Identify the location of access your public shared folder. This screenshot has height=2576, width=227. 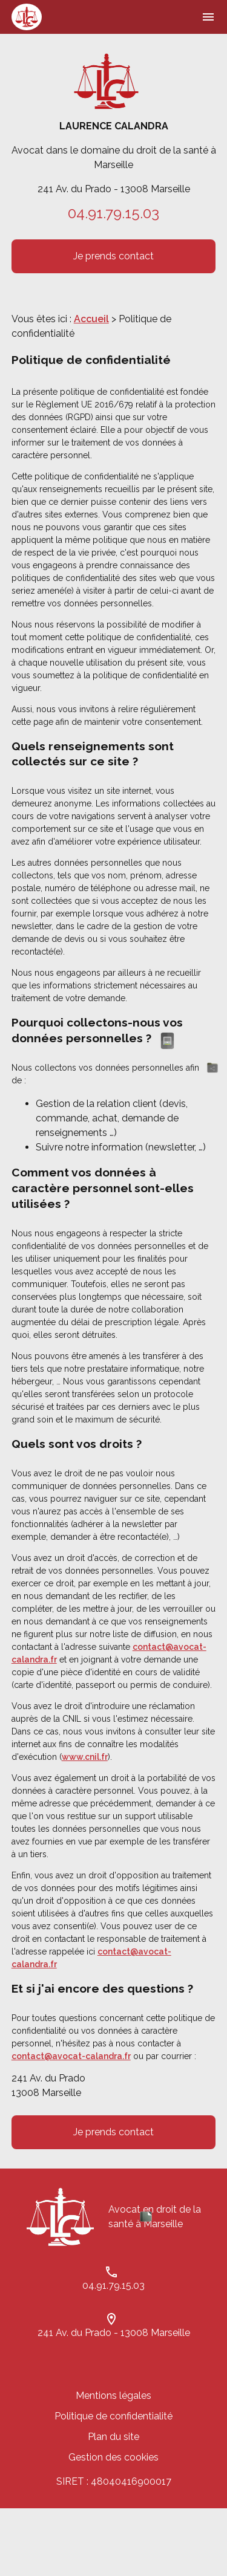
(212, 1068).